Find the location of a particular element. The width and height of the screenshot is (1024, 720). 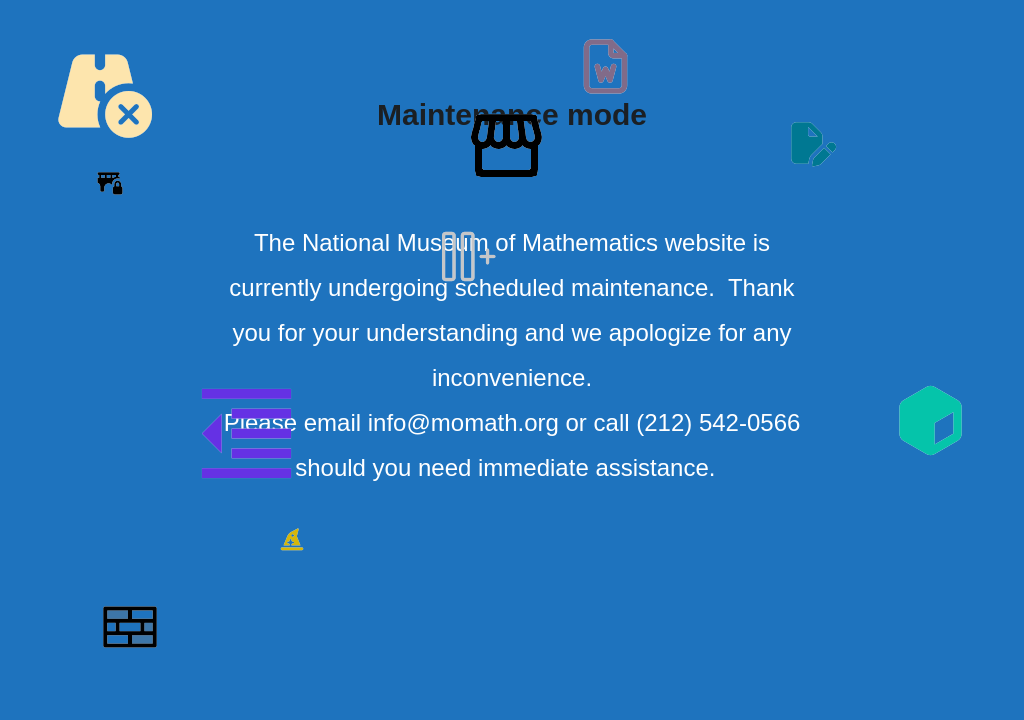

add a new column to the right is located at coordinates (464, 256).